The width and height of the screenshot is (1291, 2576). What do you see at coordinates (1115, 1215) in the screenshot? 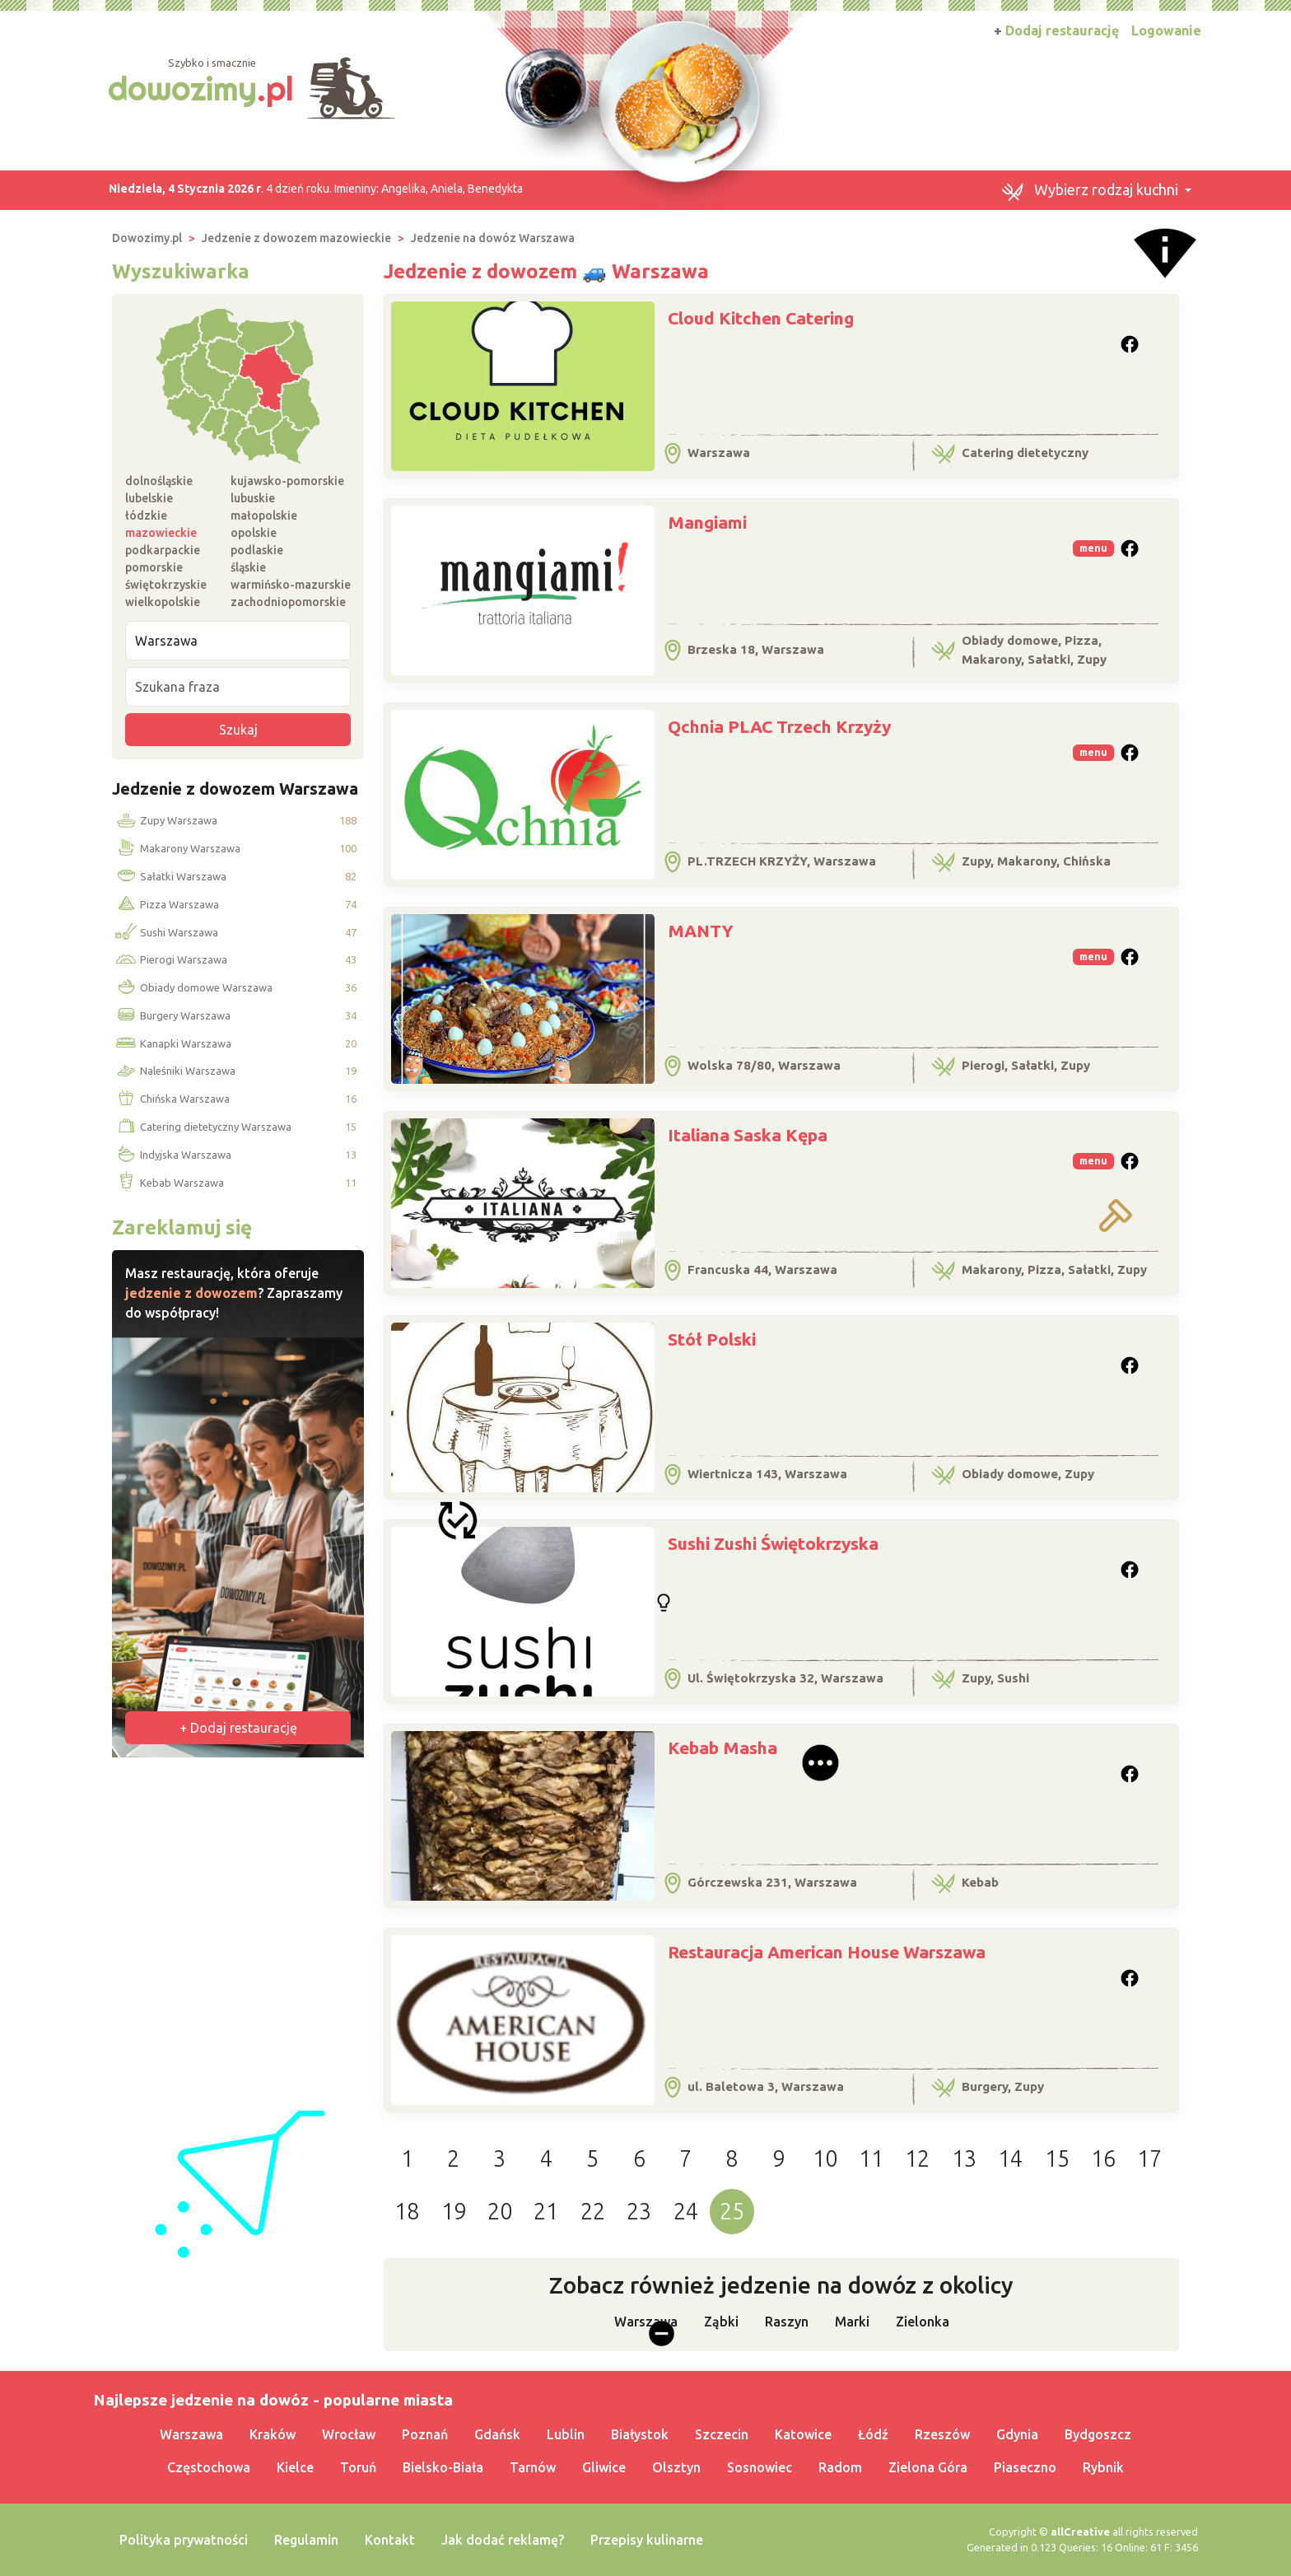
I see `access tools or settings` at bounding box center [1115, 1215].